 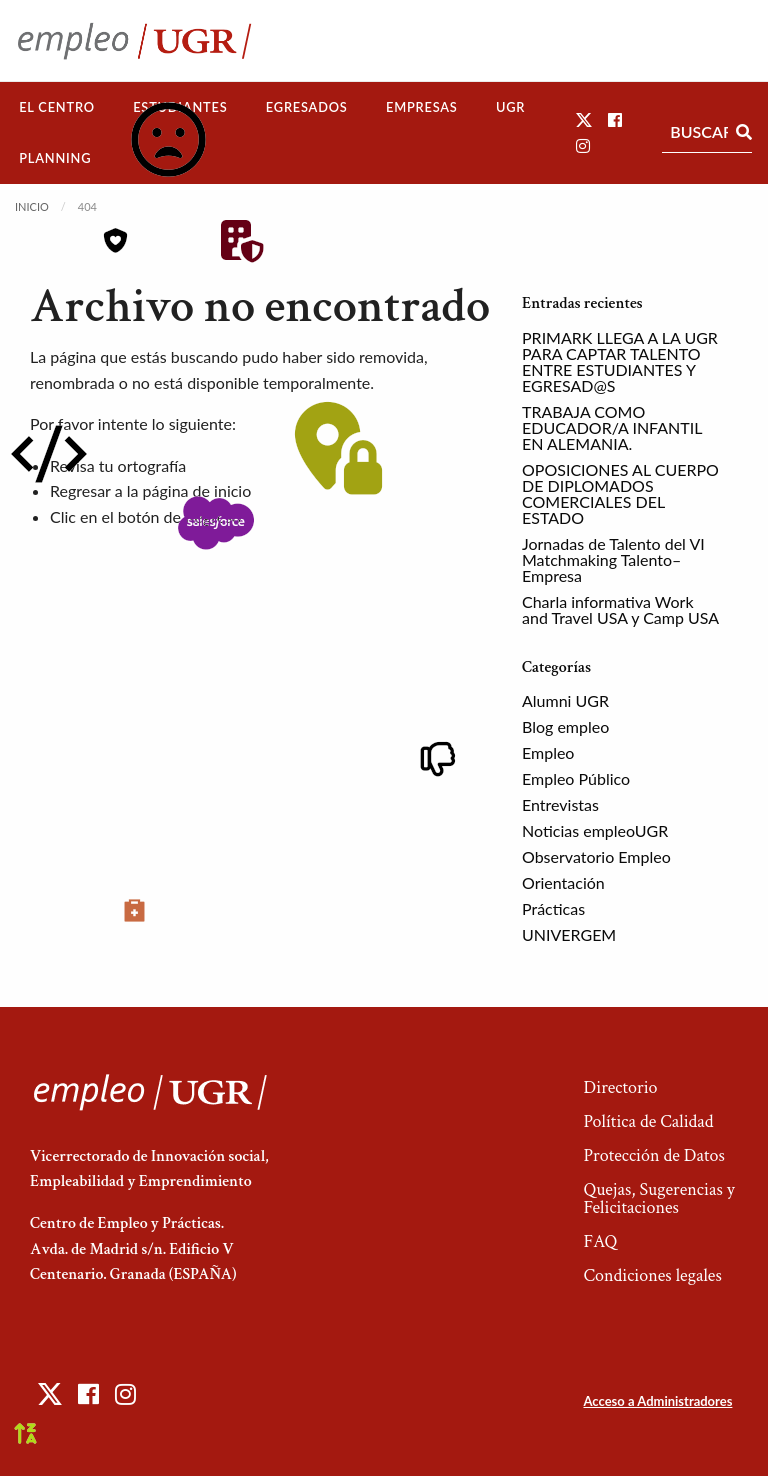 I want to click on access medical records or patient files, so click(x=134, y=910).